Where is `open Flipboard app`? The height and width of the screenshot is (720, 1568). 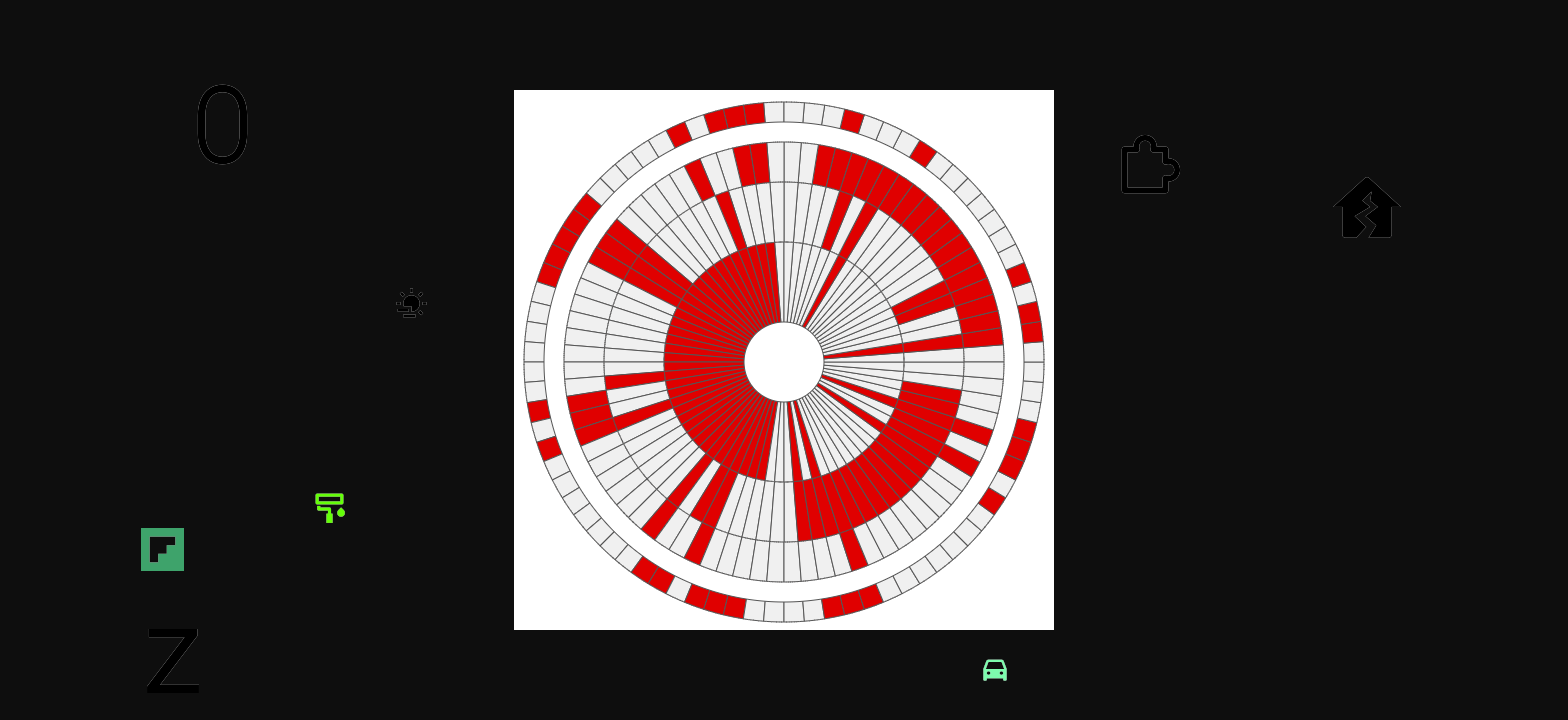
open Flipboard app is located at coordinates (162, 549).